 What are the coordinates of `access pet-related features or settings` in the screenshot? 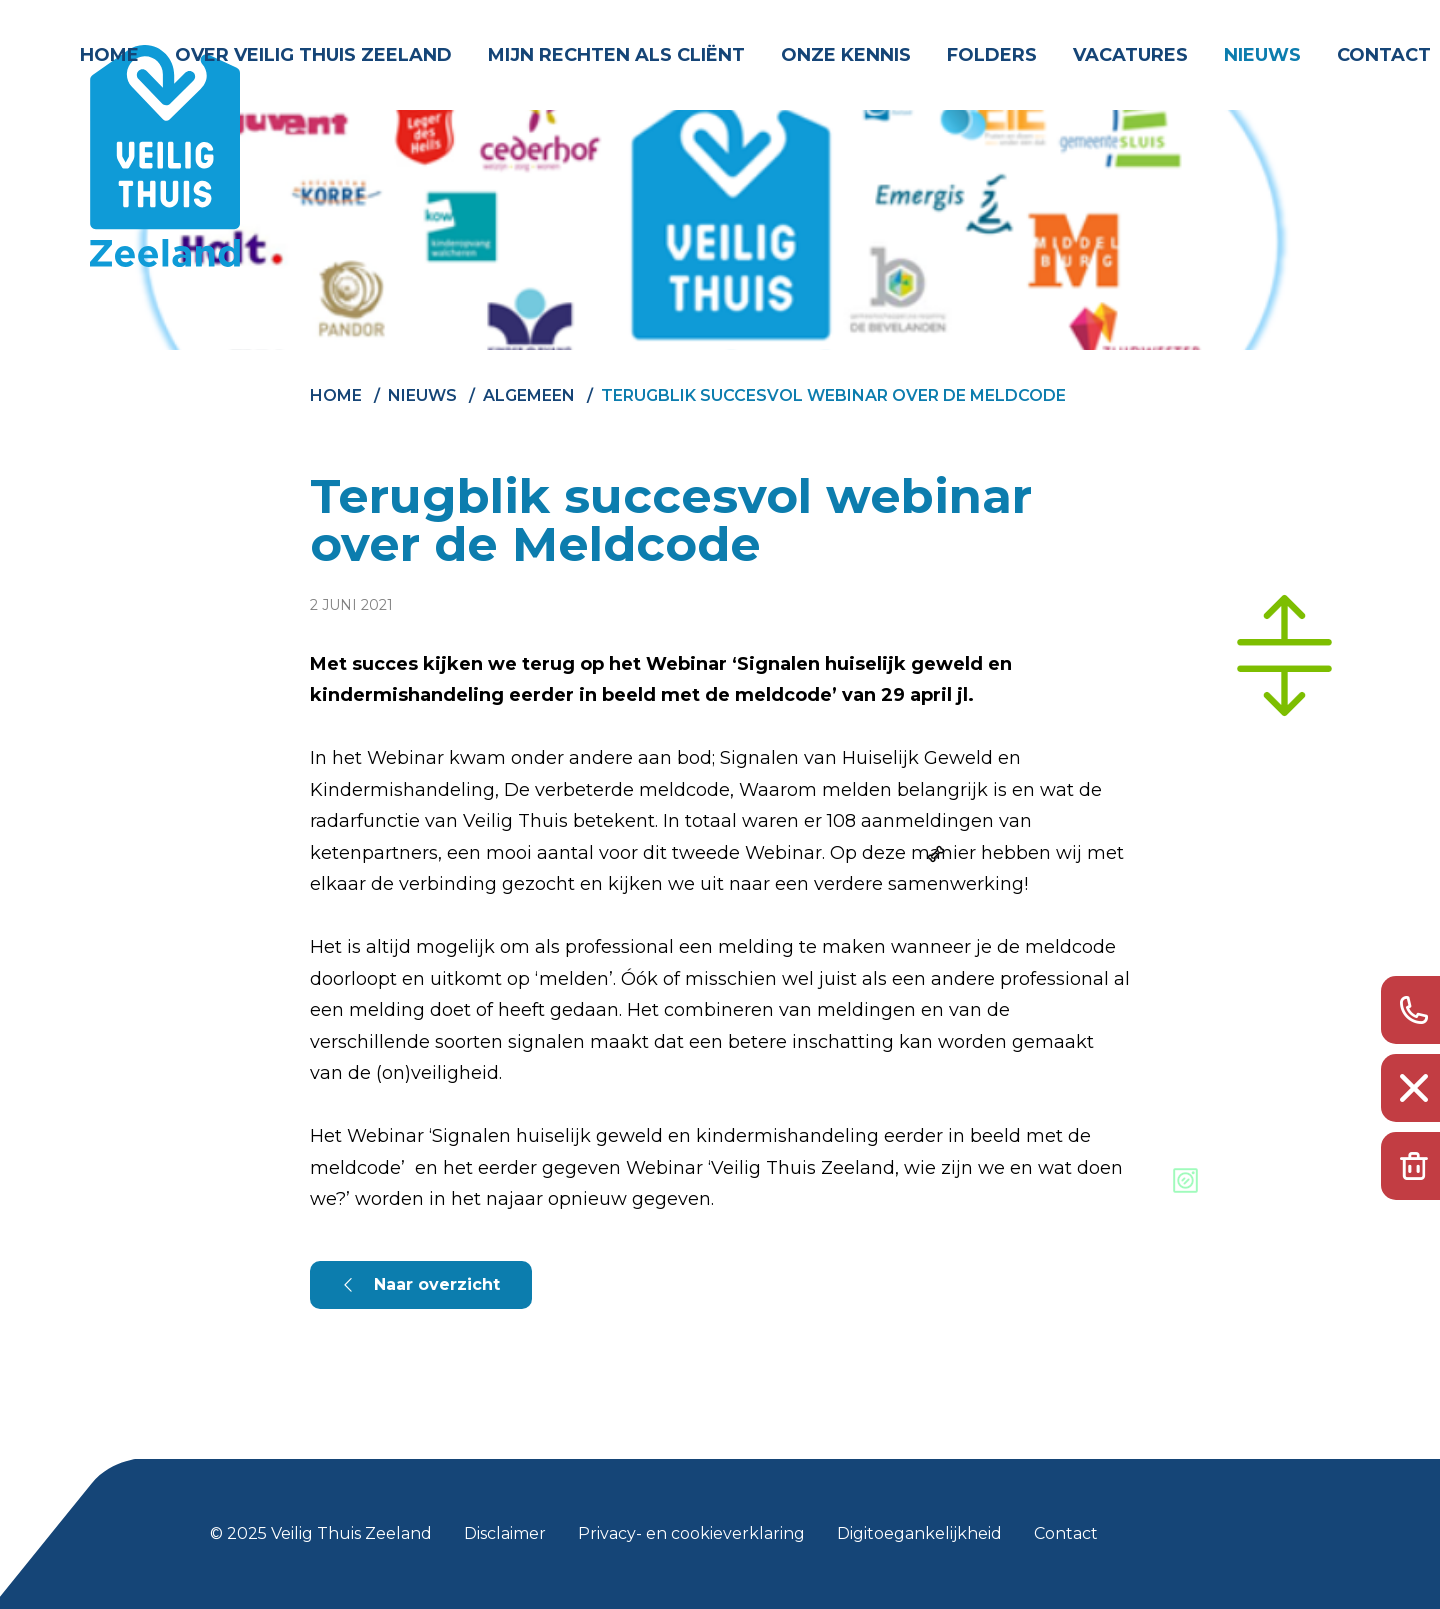 It's located at (936, 854).